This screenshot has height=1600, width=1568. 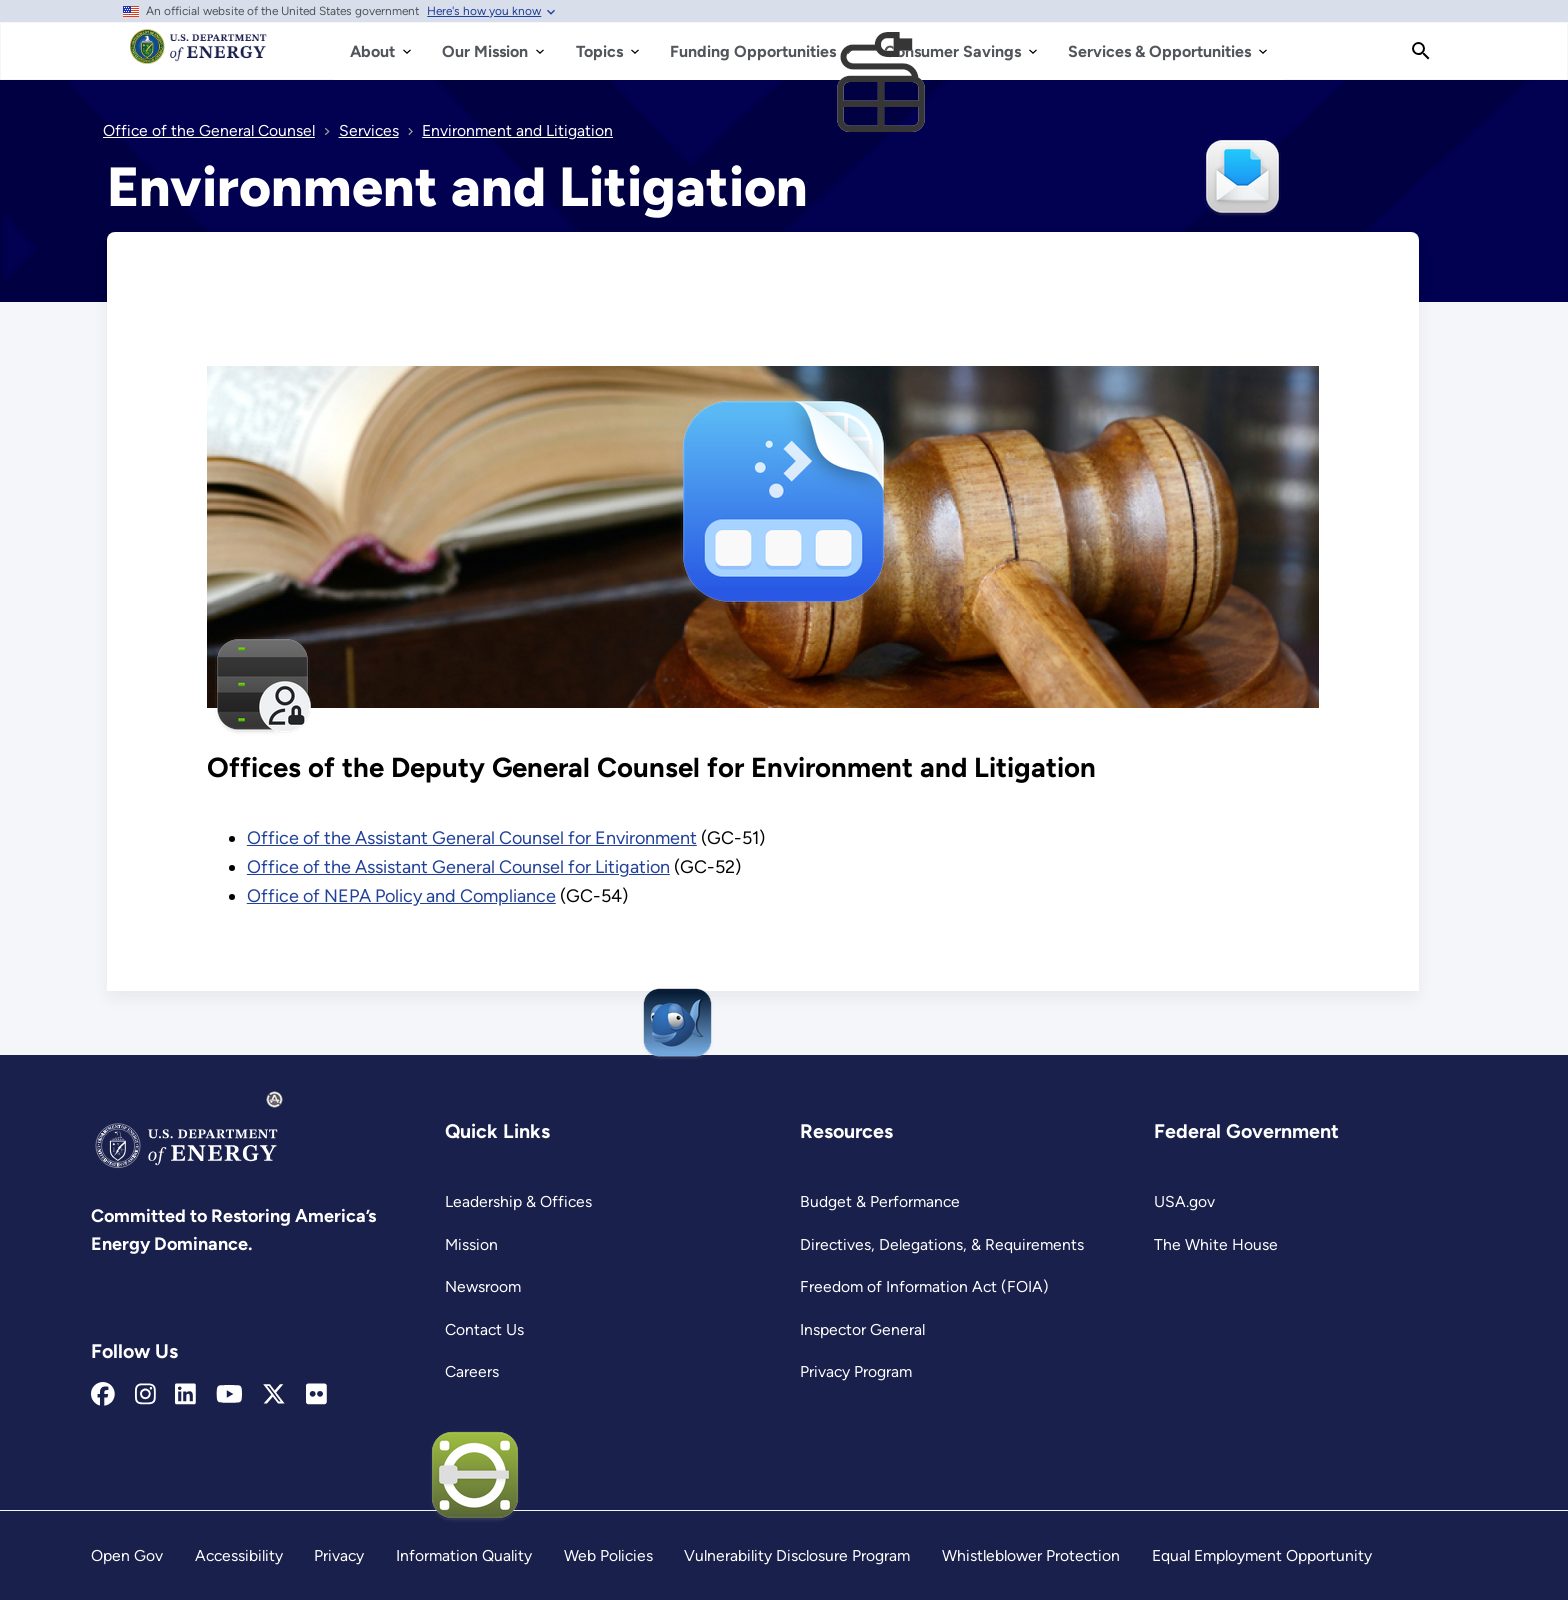 What do you see at coordinates (274, 1099) in the screenshot?
I see `open the software update manager` at bounding box center [274, 1099].